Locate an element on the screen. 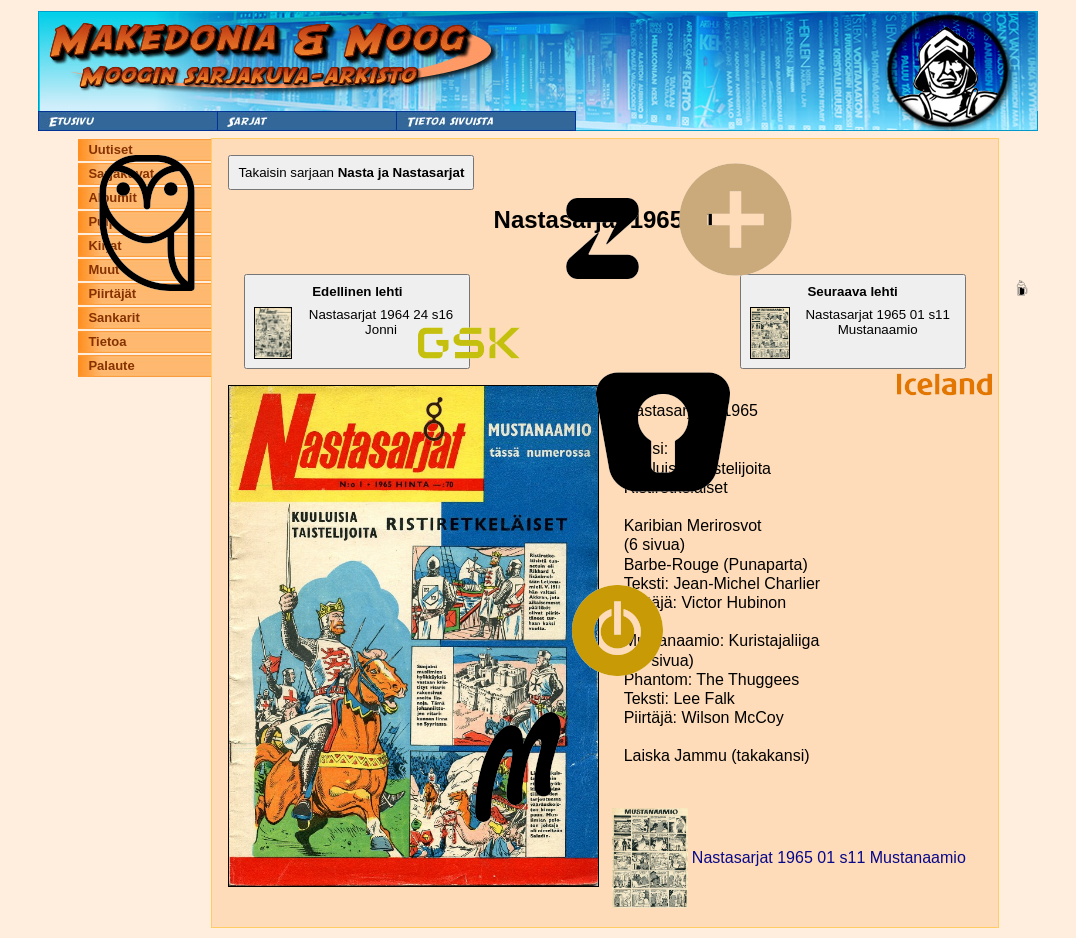 This screenshot has width=1076, height=938. open the Toggl Track time tracking app is located at coordinates (617, 630).